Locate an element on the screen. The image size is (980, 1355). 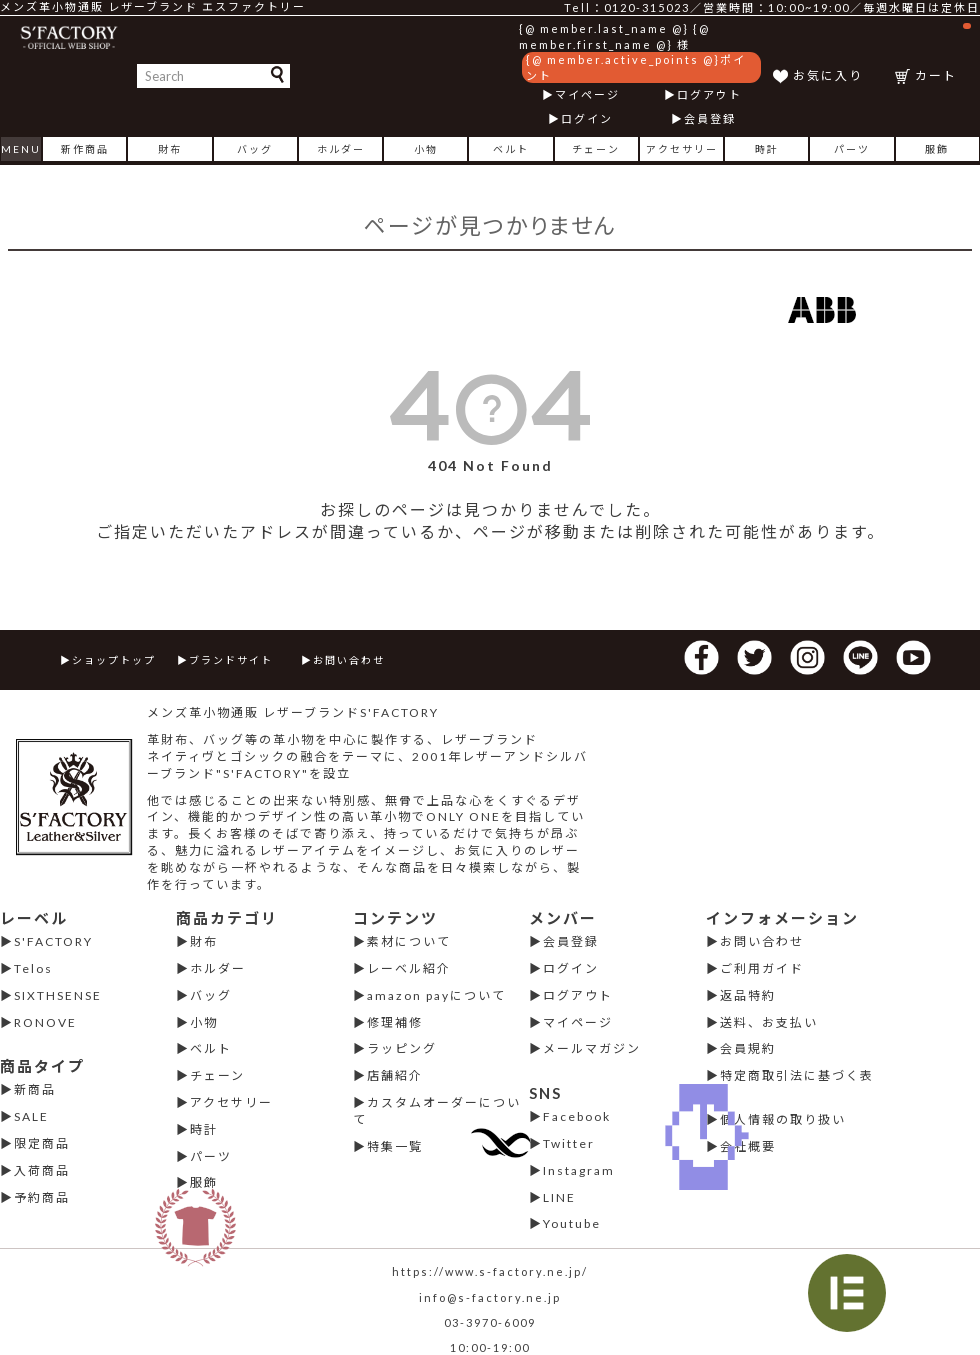
open Elementor website builder is located at coordinates (847, 1293).